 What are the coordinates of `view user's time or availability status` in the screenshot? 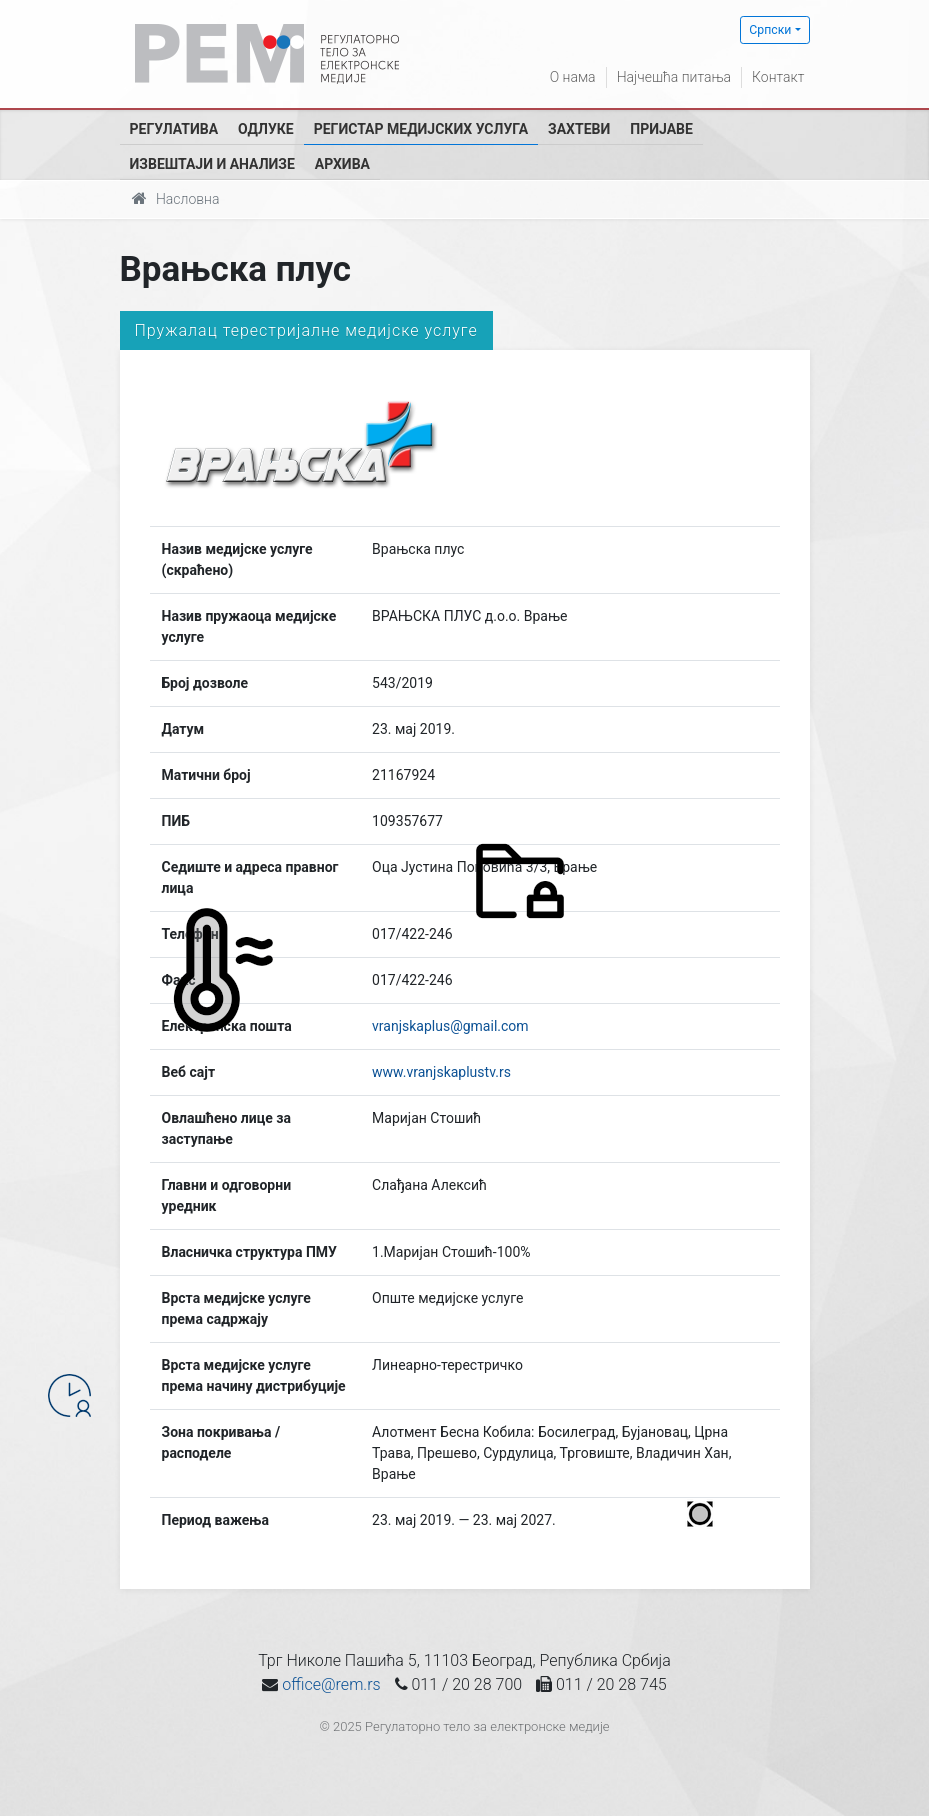 It's located at (69, 1395).